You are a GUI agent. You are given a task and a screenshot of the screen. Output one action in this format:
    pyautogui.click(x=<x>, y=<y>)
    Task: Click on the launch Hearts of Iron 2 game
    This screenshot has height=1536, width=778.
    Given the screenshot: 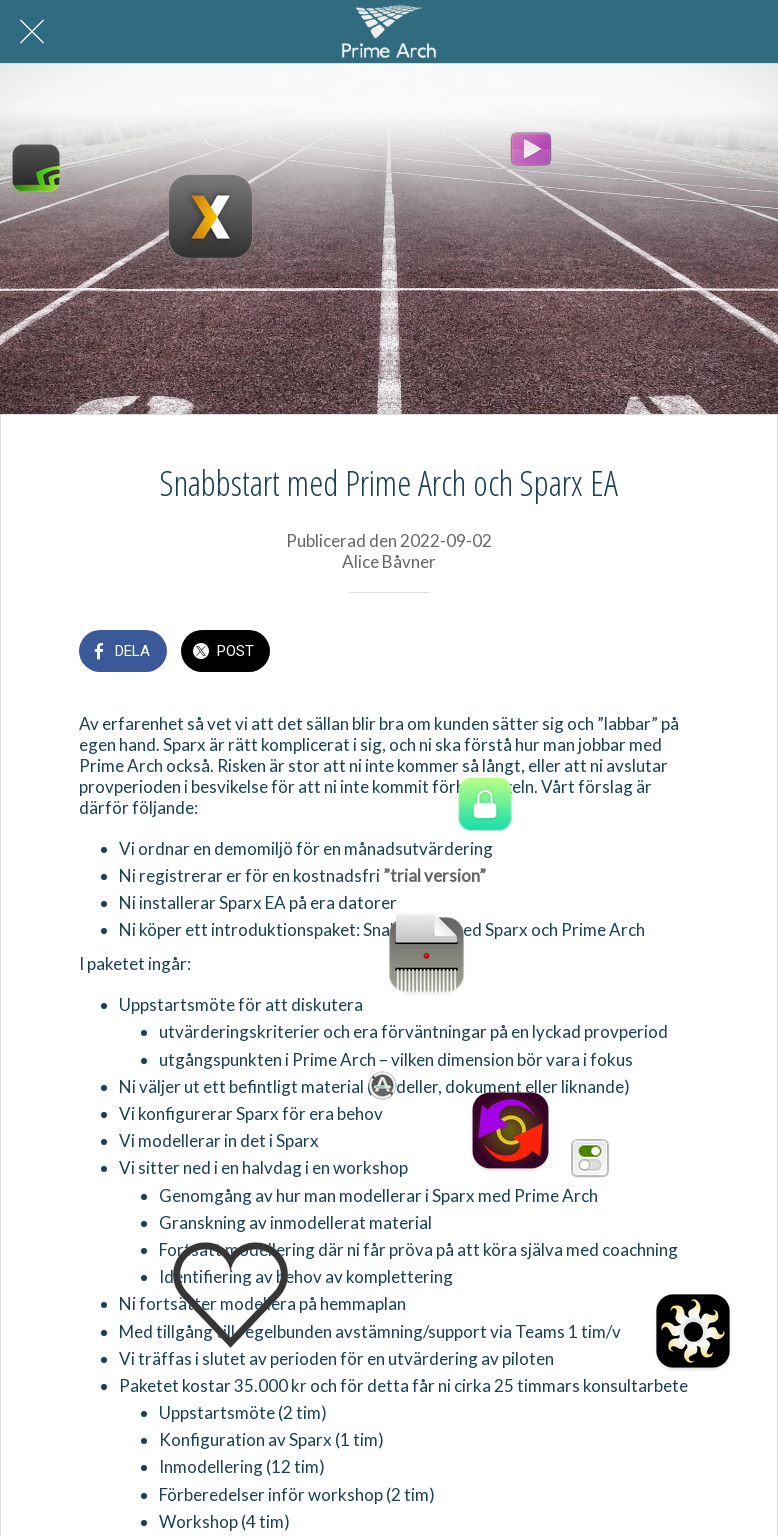 What is the action you would take?
    pyautogui.click(x=693, y=1331)
    